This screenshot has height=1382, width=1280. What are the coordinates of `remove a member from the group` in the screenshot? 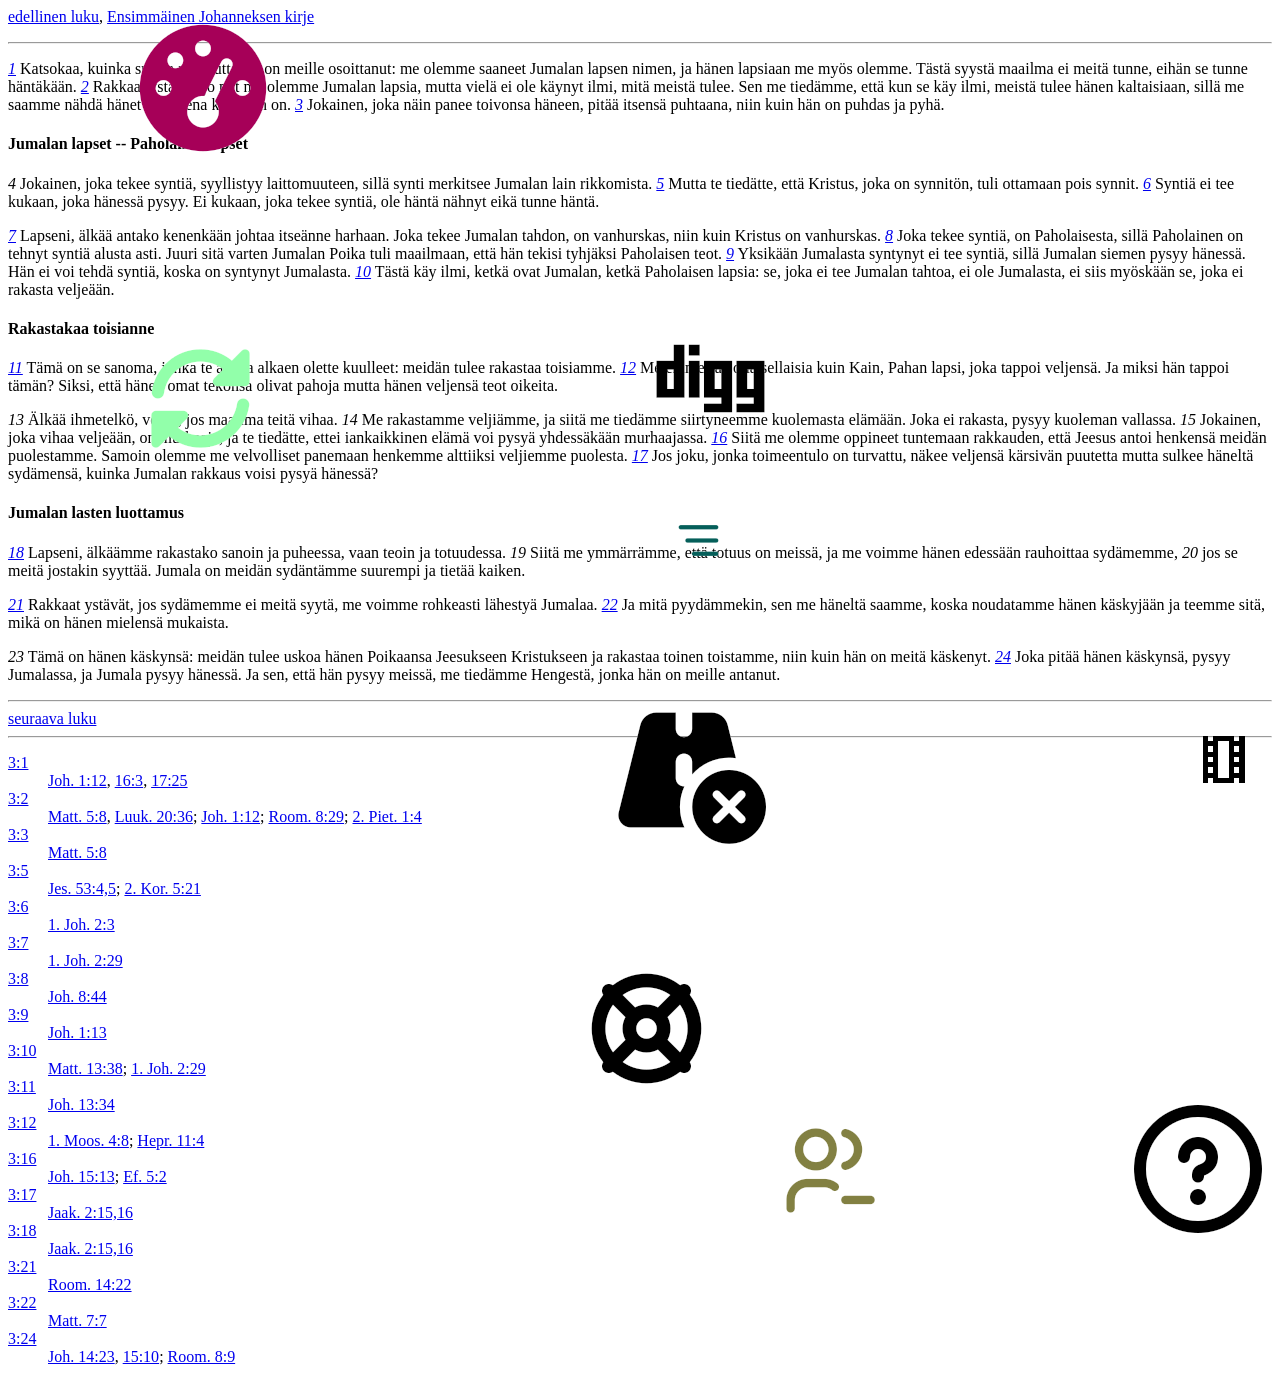 It's located at (828, 1170).